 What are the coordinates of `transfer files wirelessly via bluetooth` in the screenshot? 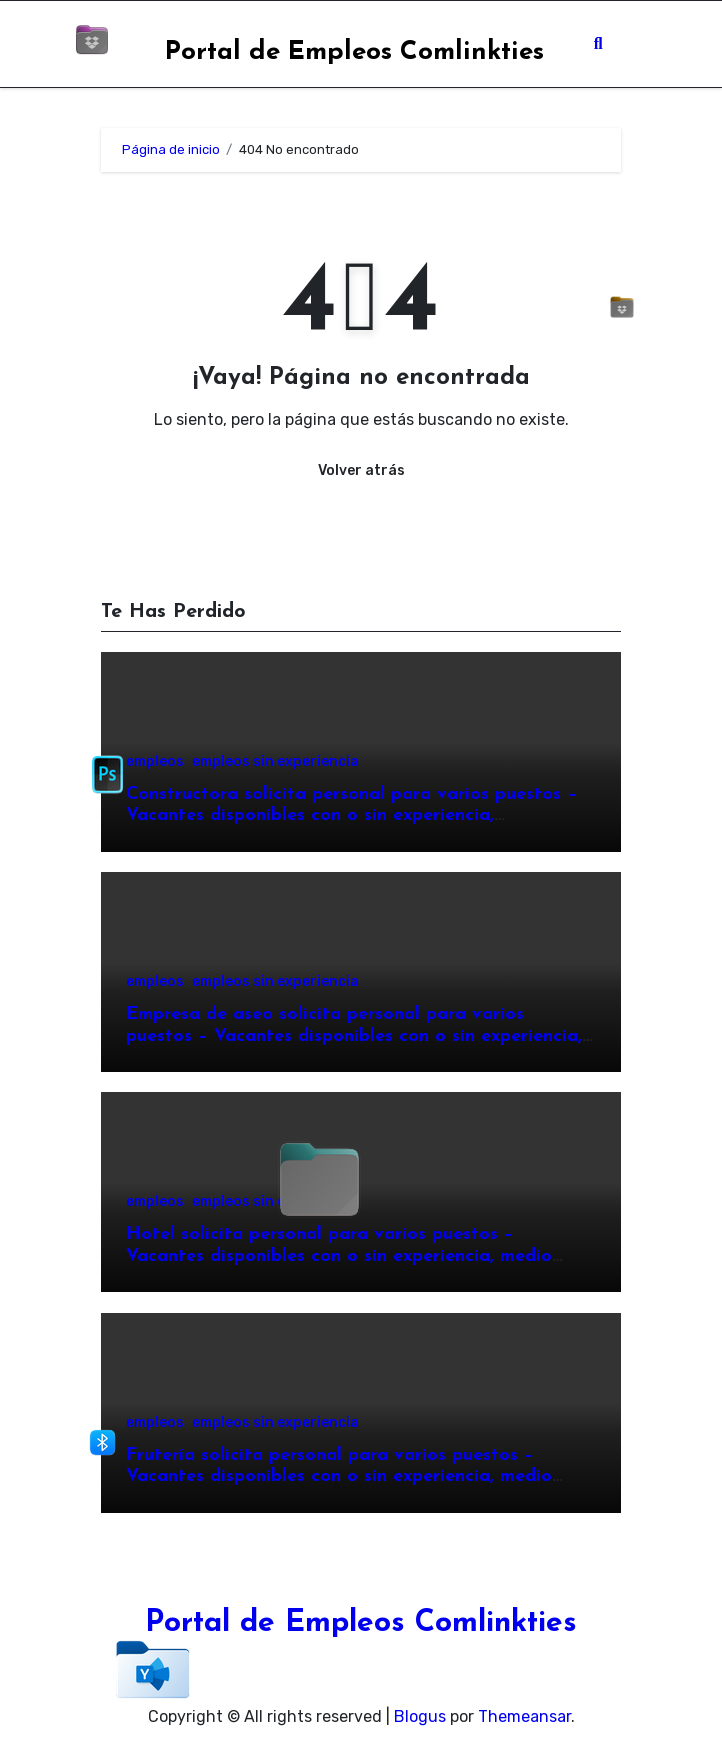 It's located at (102, 1442).